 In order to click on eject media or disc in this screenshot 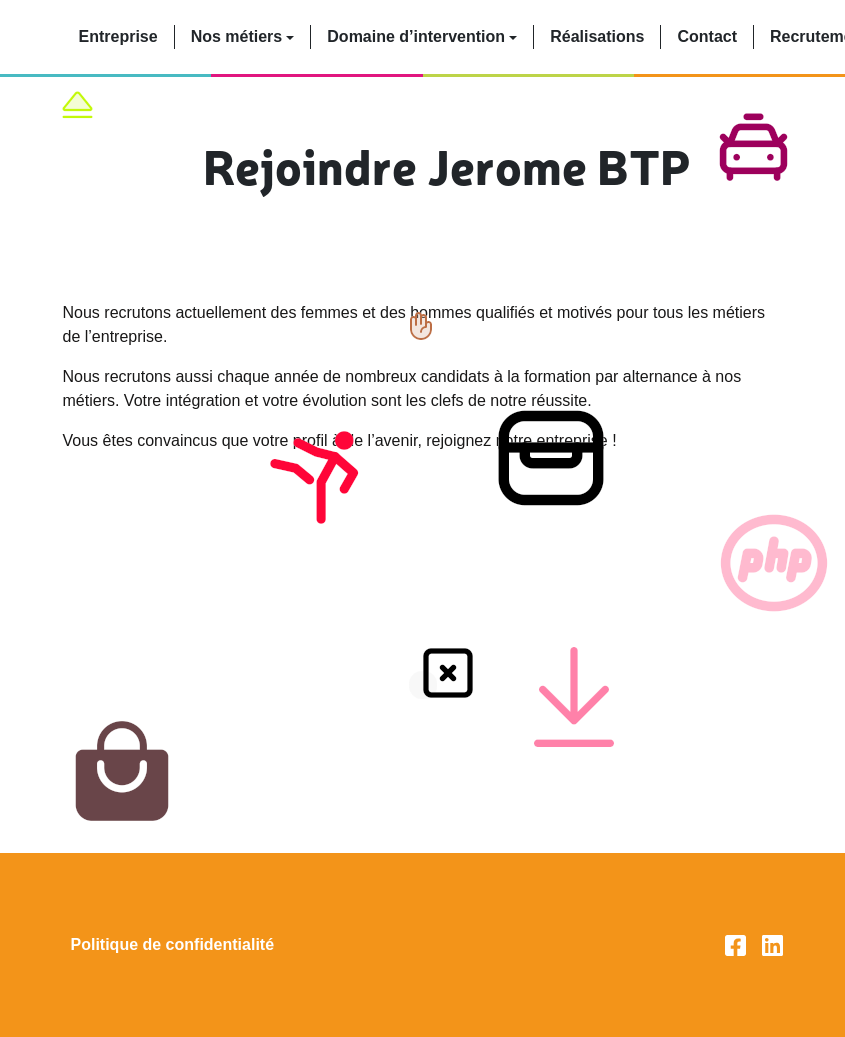, I will do `click(77, 106)`.